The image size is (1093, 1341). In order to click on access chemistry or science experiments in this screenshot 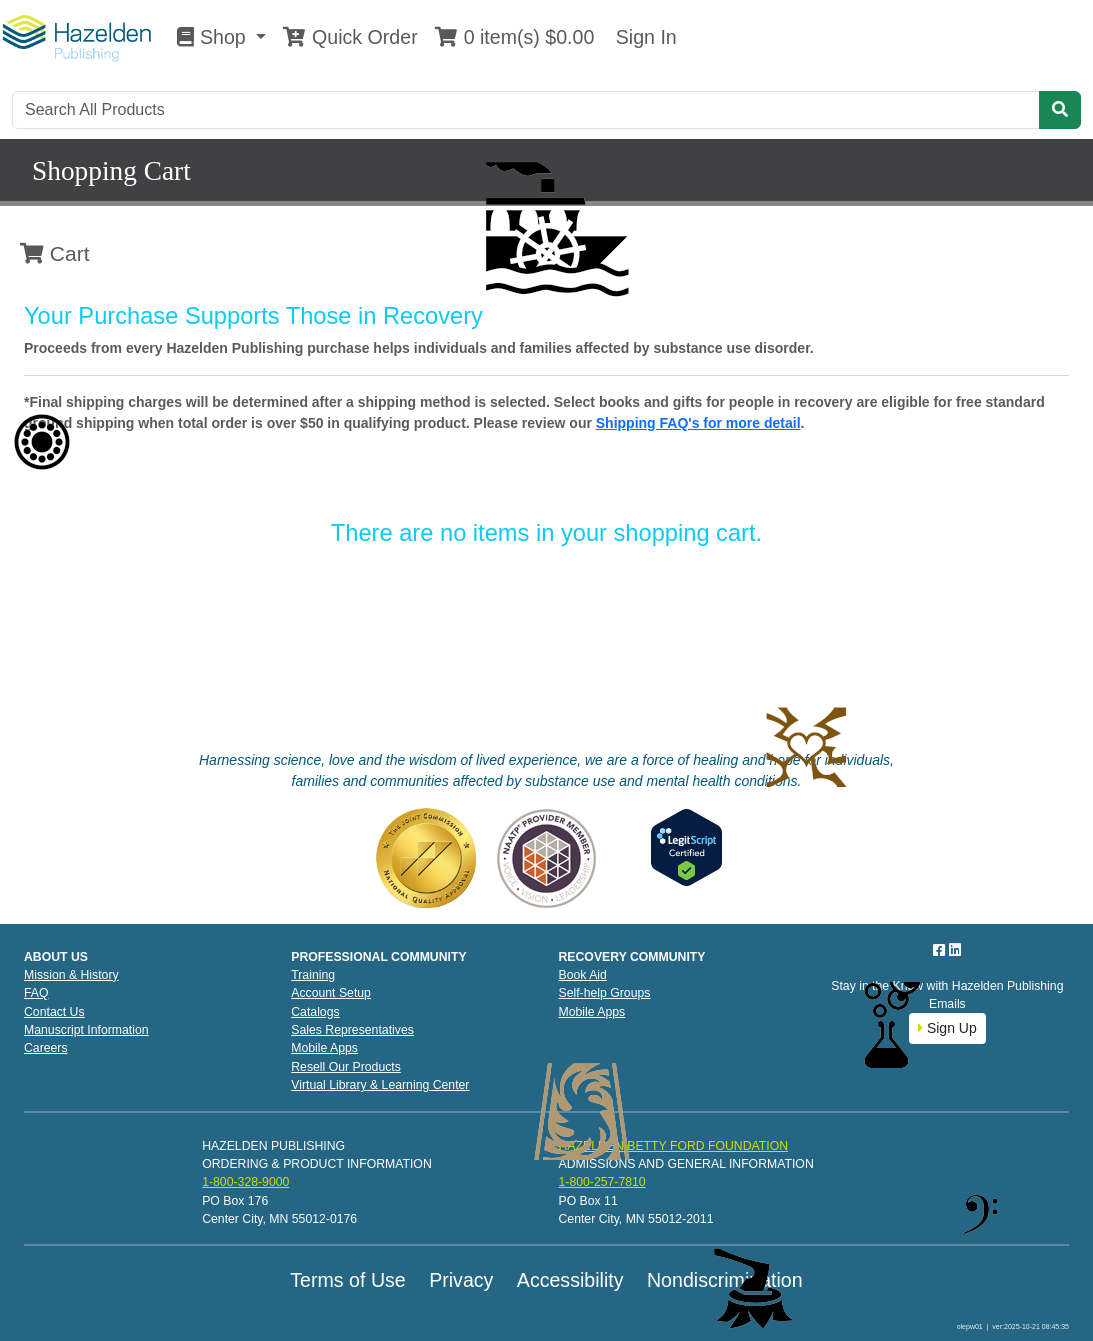, I will do `click(886, 1024)`.